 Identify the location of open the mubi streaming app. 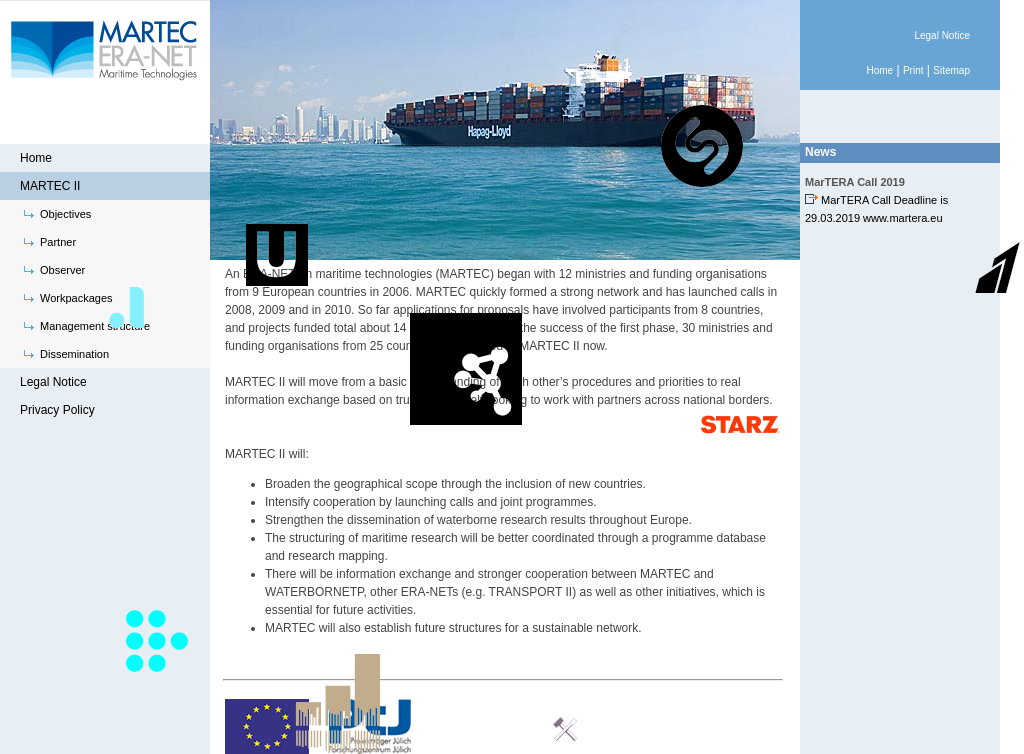
(157, 641).